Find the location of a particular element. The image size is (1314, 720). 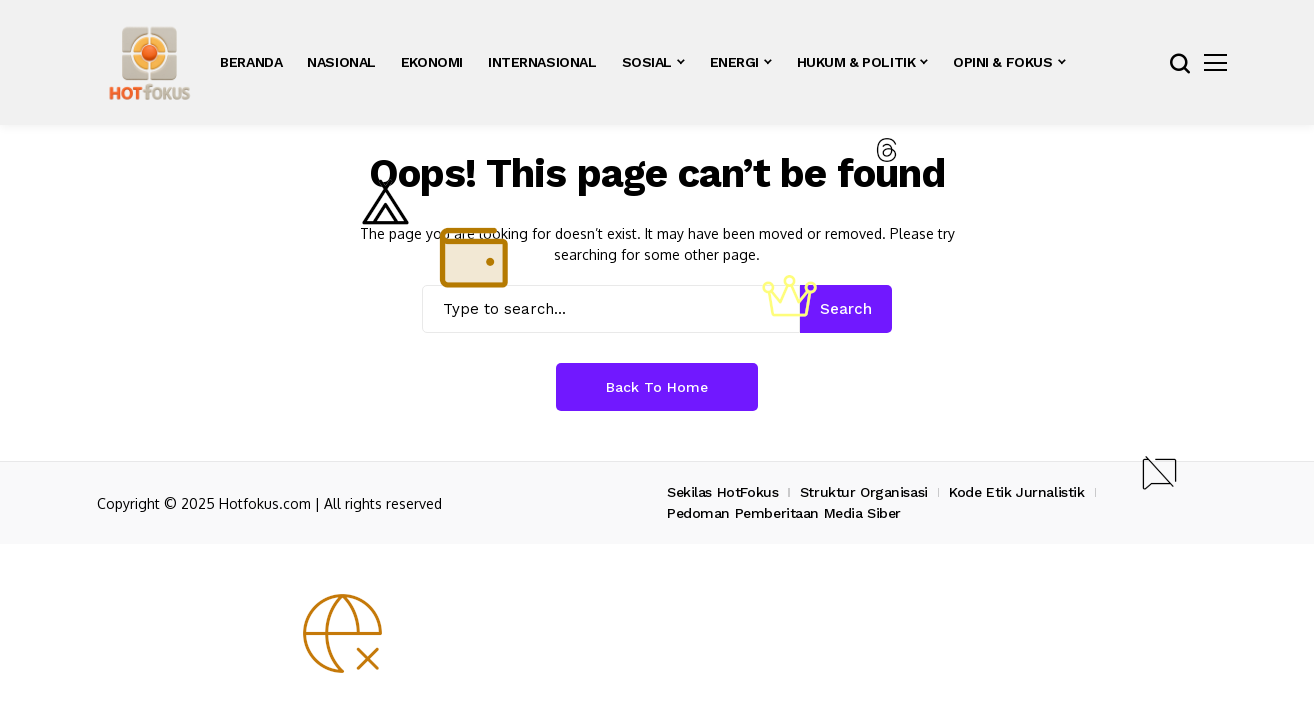

mute or disable chat notifications is located at coordinates (1159, 471).